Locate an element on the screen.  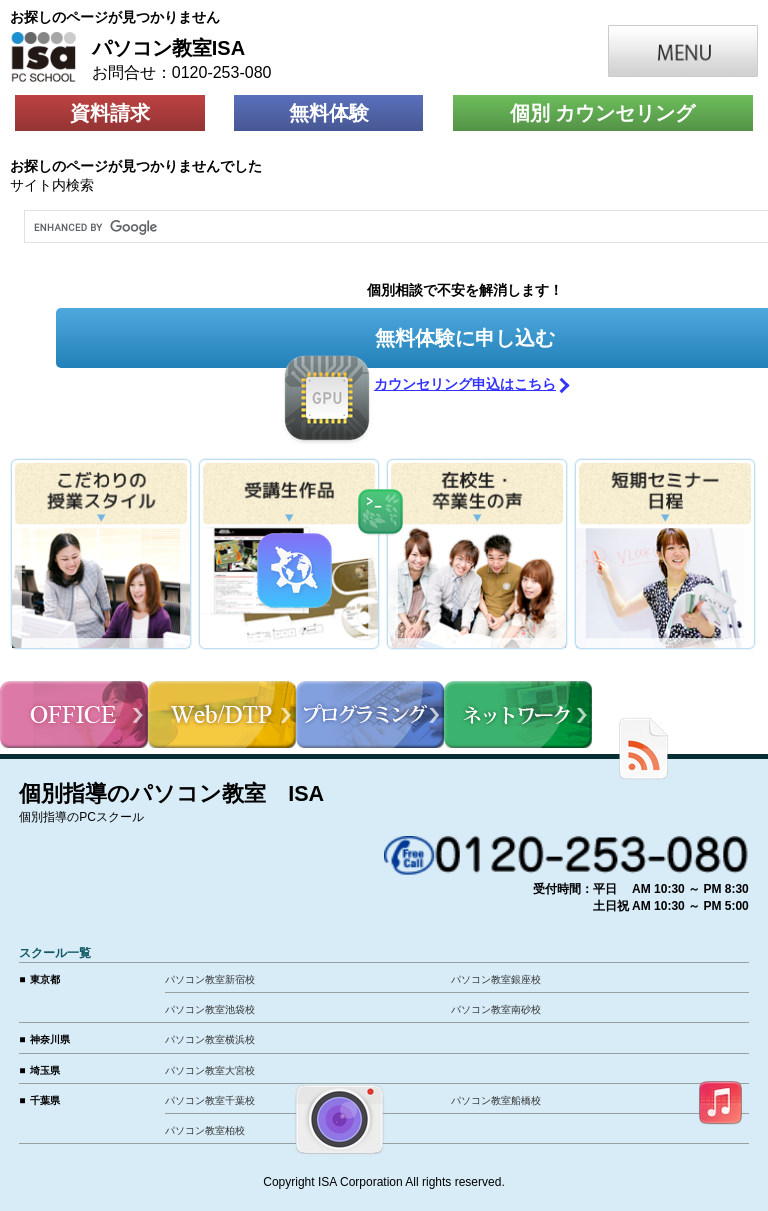
open cheese webcam application is located at coordinates (339, 1119).